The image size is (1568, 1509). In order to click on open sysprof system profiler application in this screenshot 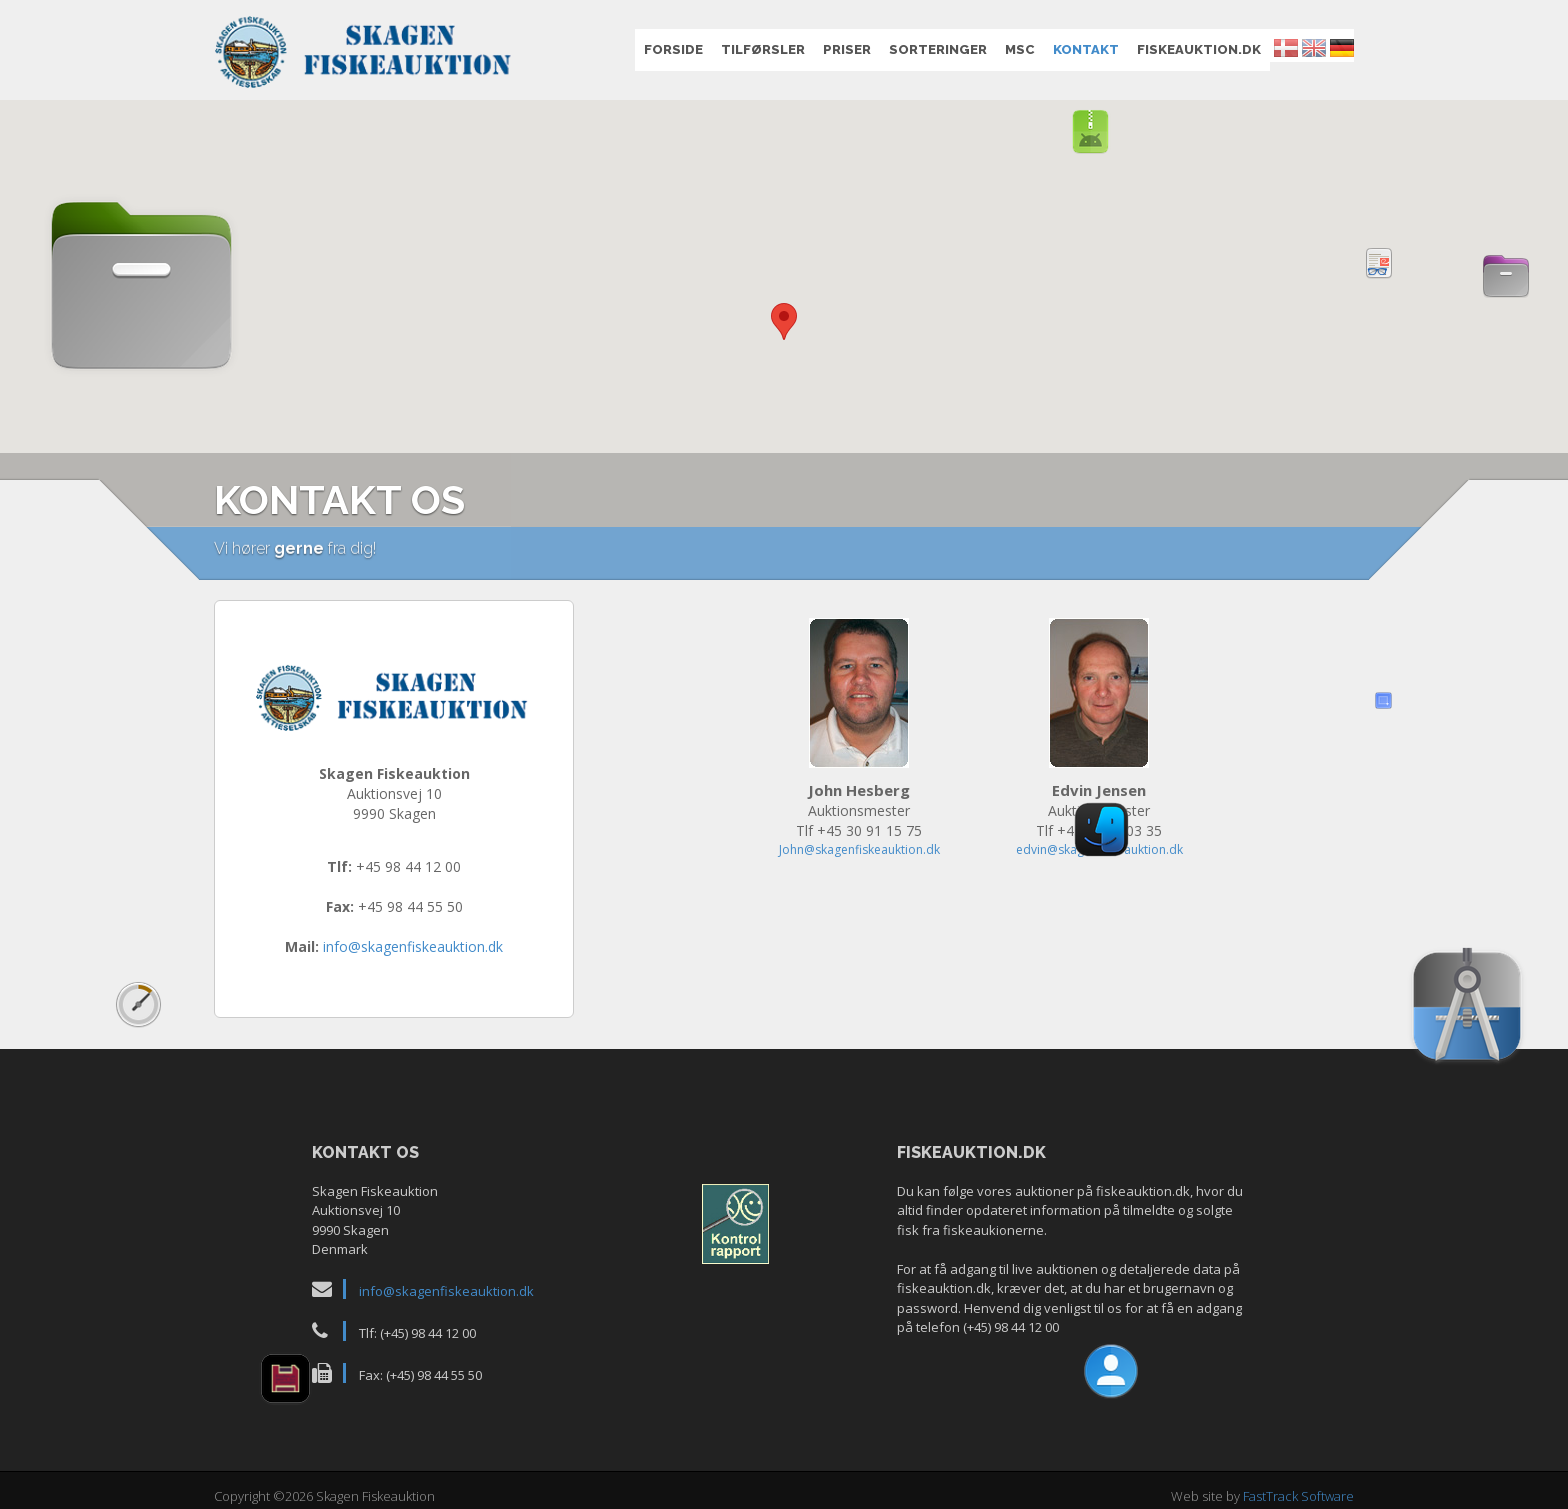, I will do `click(138, 1004)`.